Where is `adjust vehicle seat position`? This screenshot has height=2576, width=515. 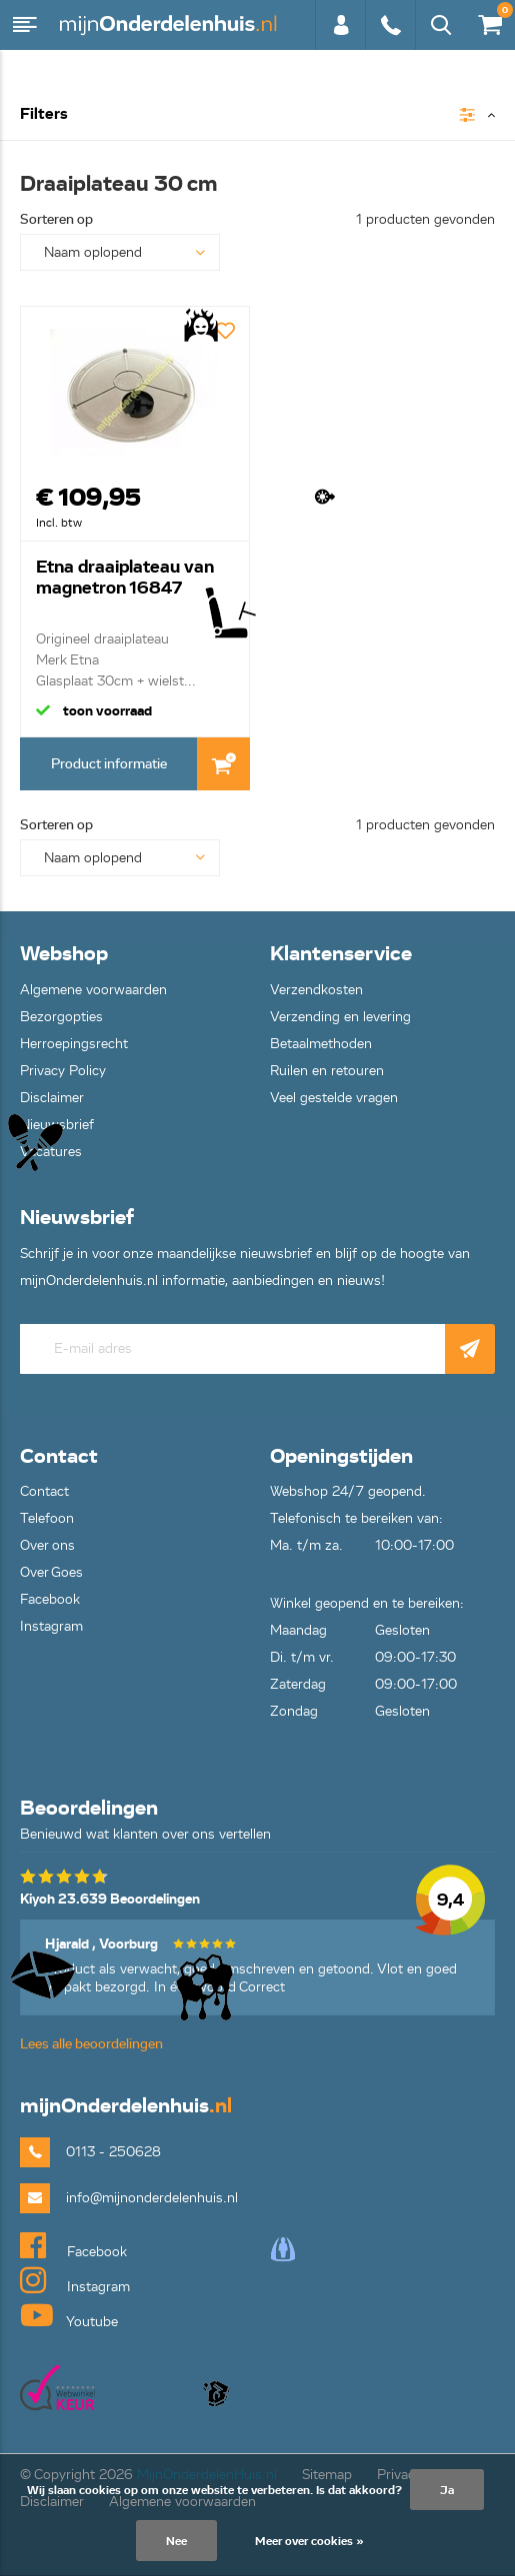
adjust vehicle seat position is located at coordinates (230, 613).